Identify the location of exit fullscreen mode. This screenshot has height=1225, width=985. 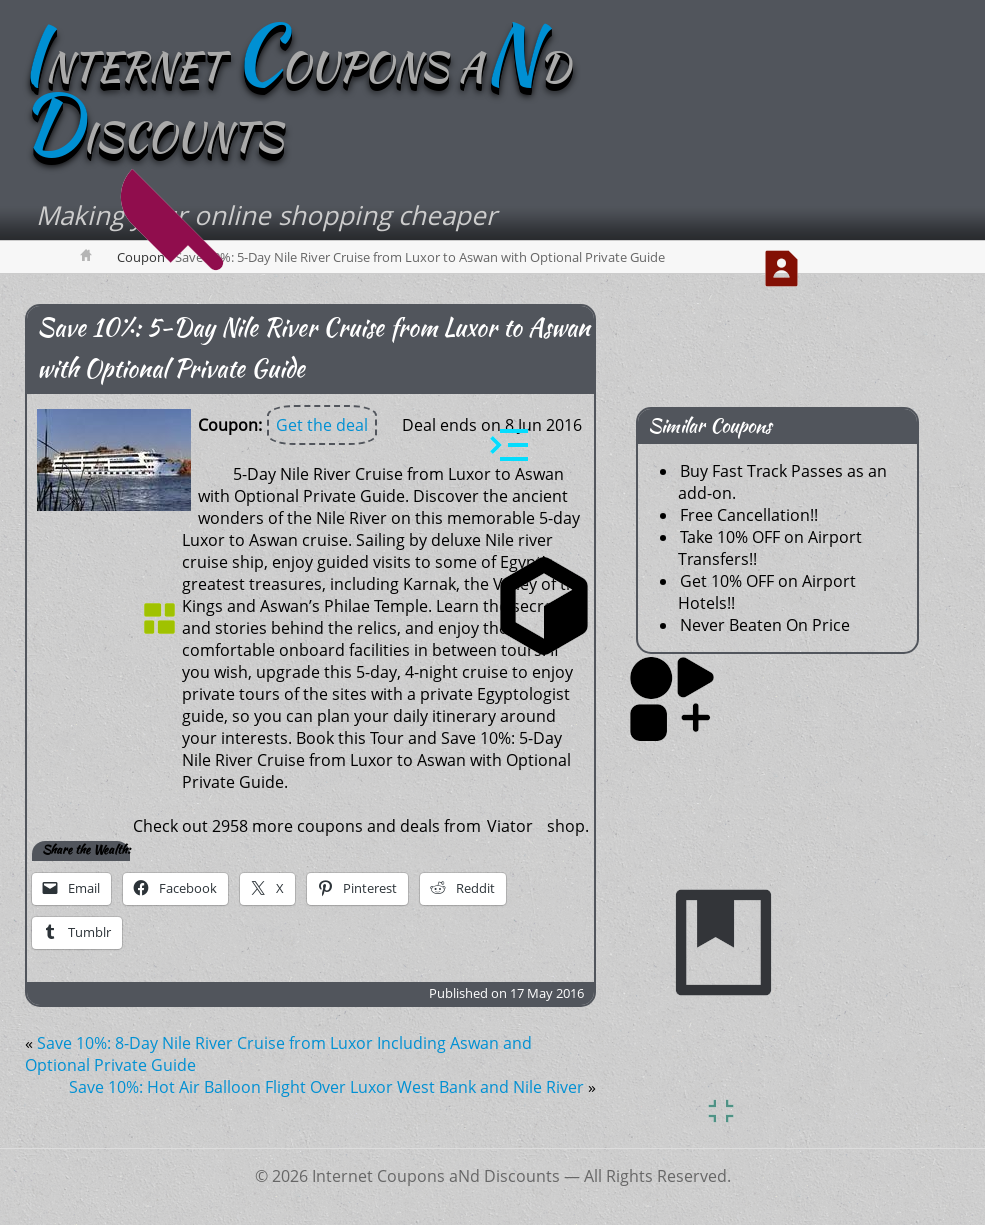
(721, 1111).